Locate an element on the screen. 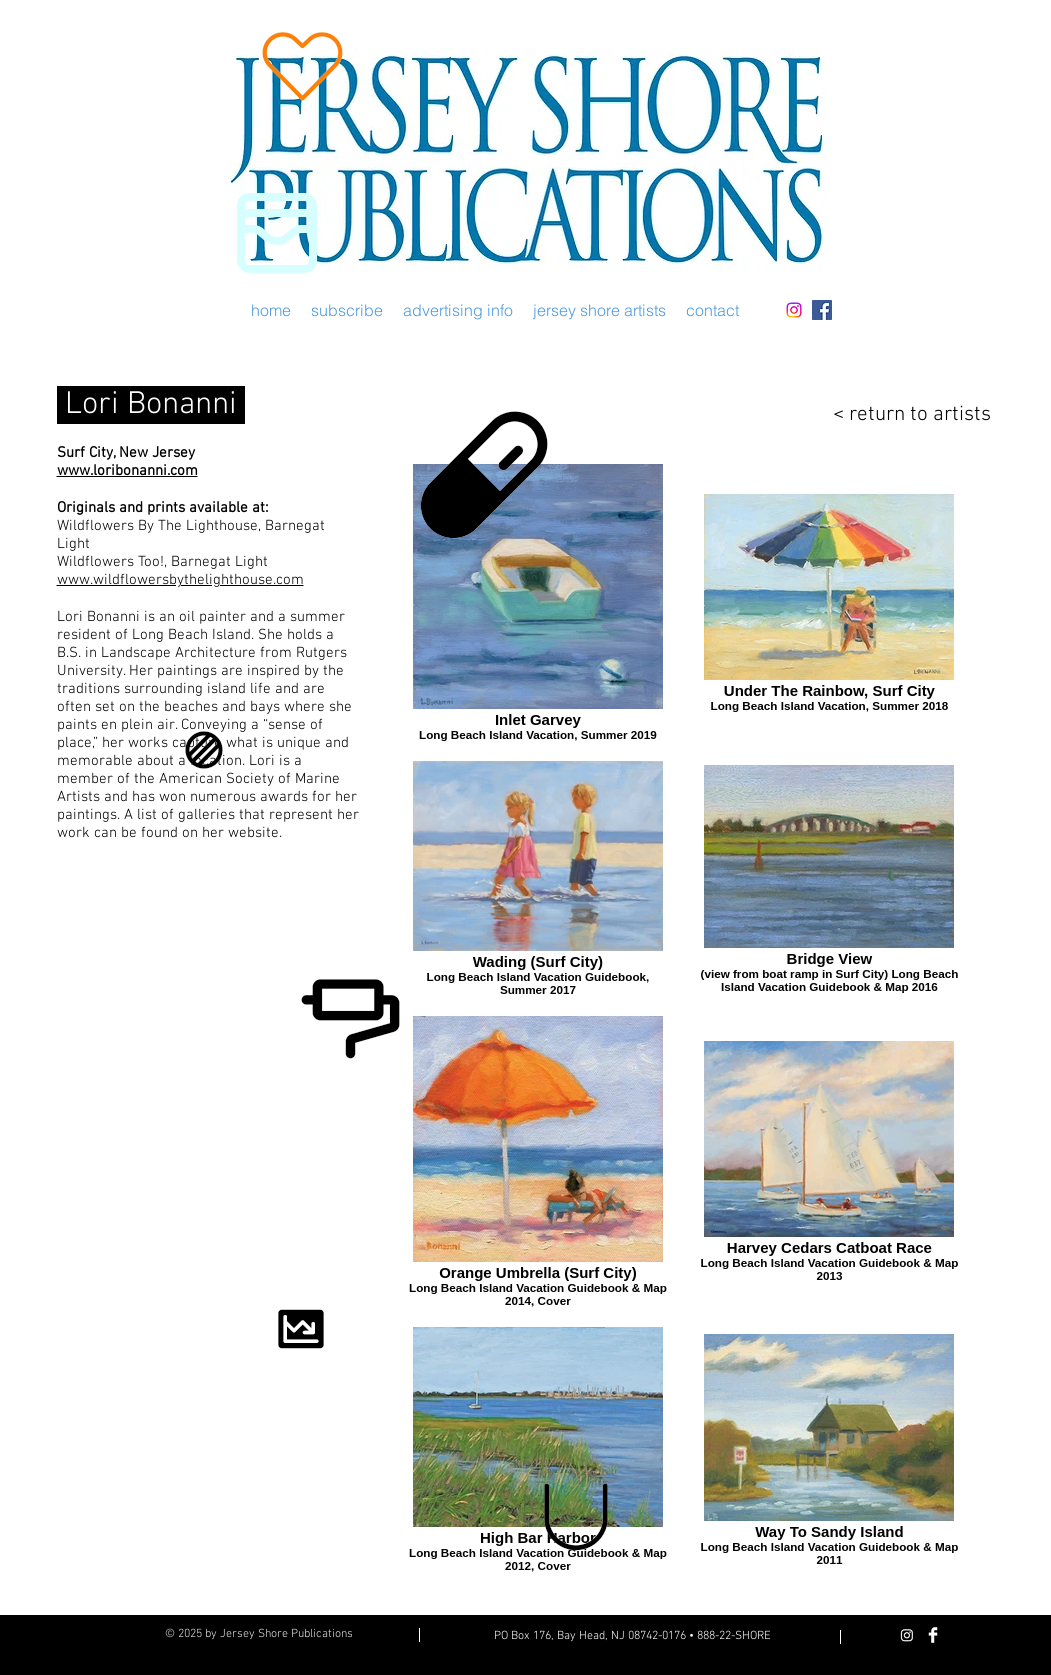 The image size is (1051, 1675). perform a union operation on selected shapes is located at coordinates (576, 1512).